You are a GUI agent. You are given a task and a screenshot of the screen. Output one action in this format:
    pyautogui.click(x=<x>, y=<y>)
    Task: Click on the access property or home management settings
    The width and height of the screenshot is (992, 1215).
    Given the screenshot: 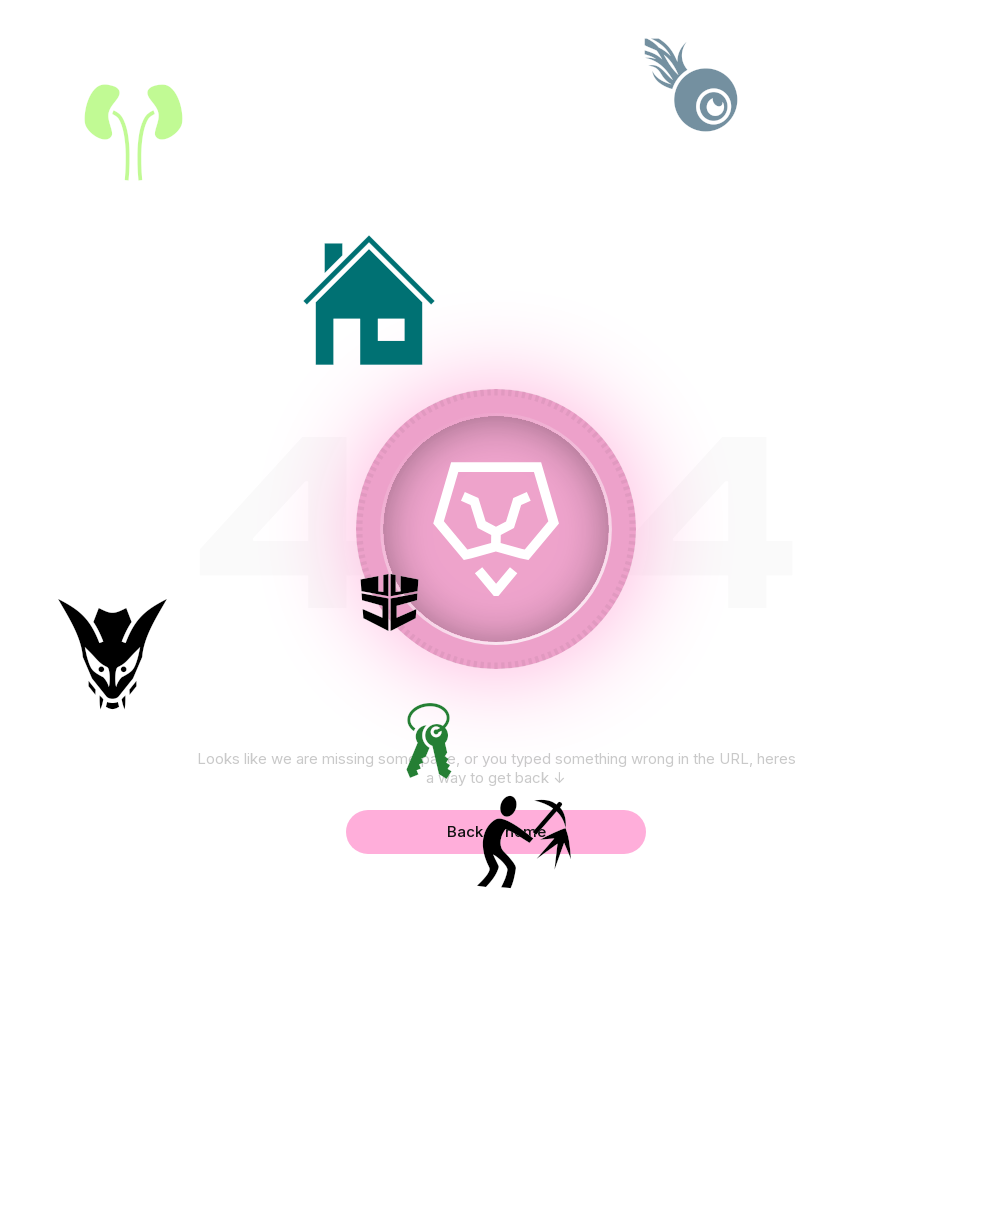 What is the action you would take?
    pyautogui.click(x=429, y=741)
    